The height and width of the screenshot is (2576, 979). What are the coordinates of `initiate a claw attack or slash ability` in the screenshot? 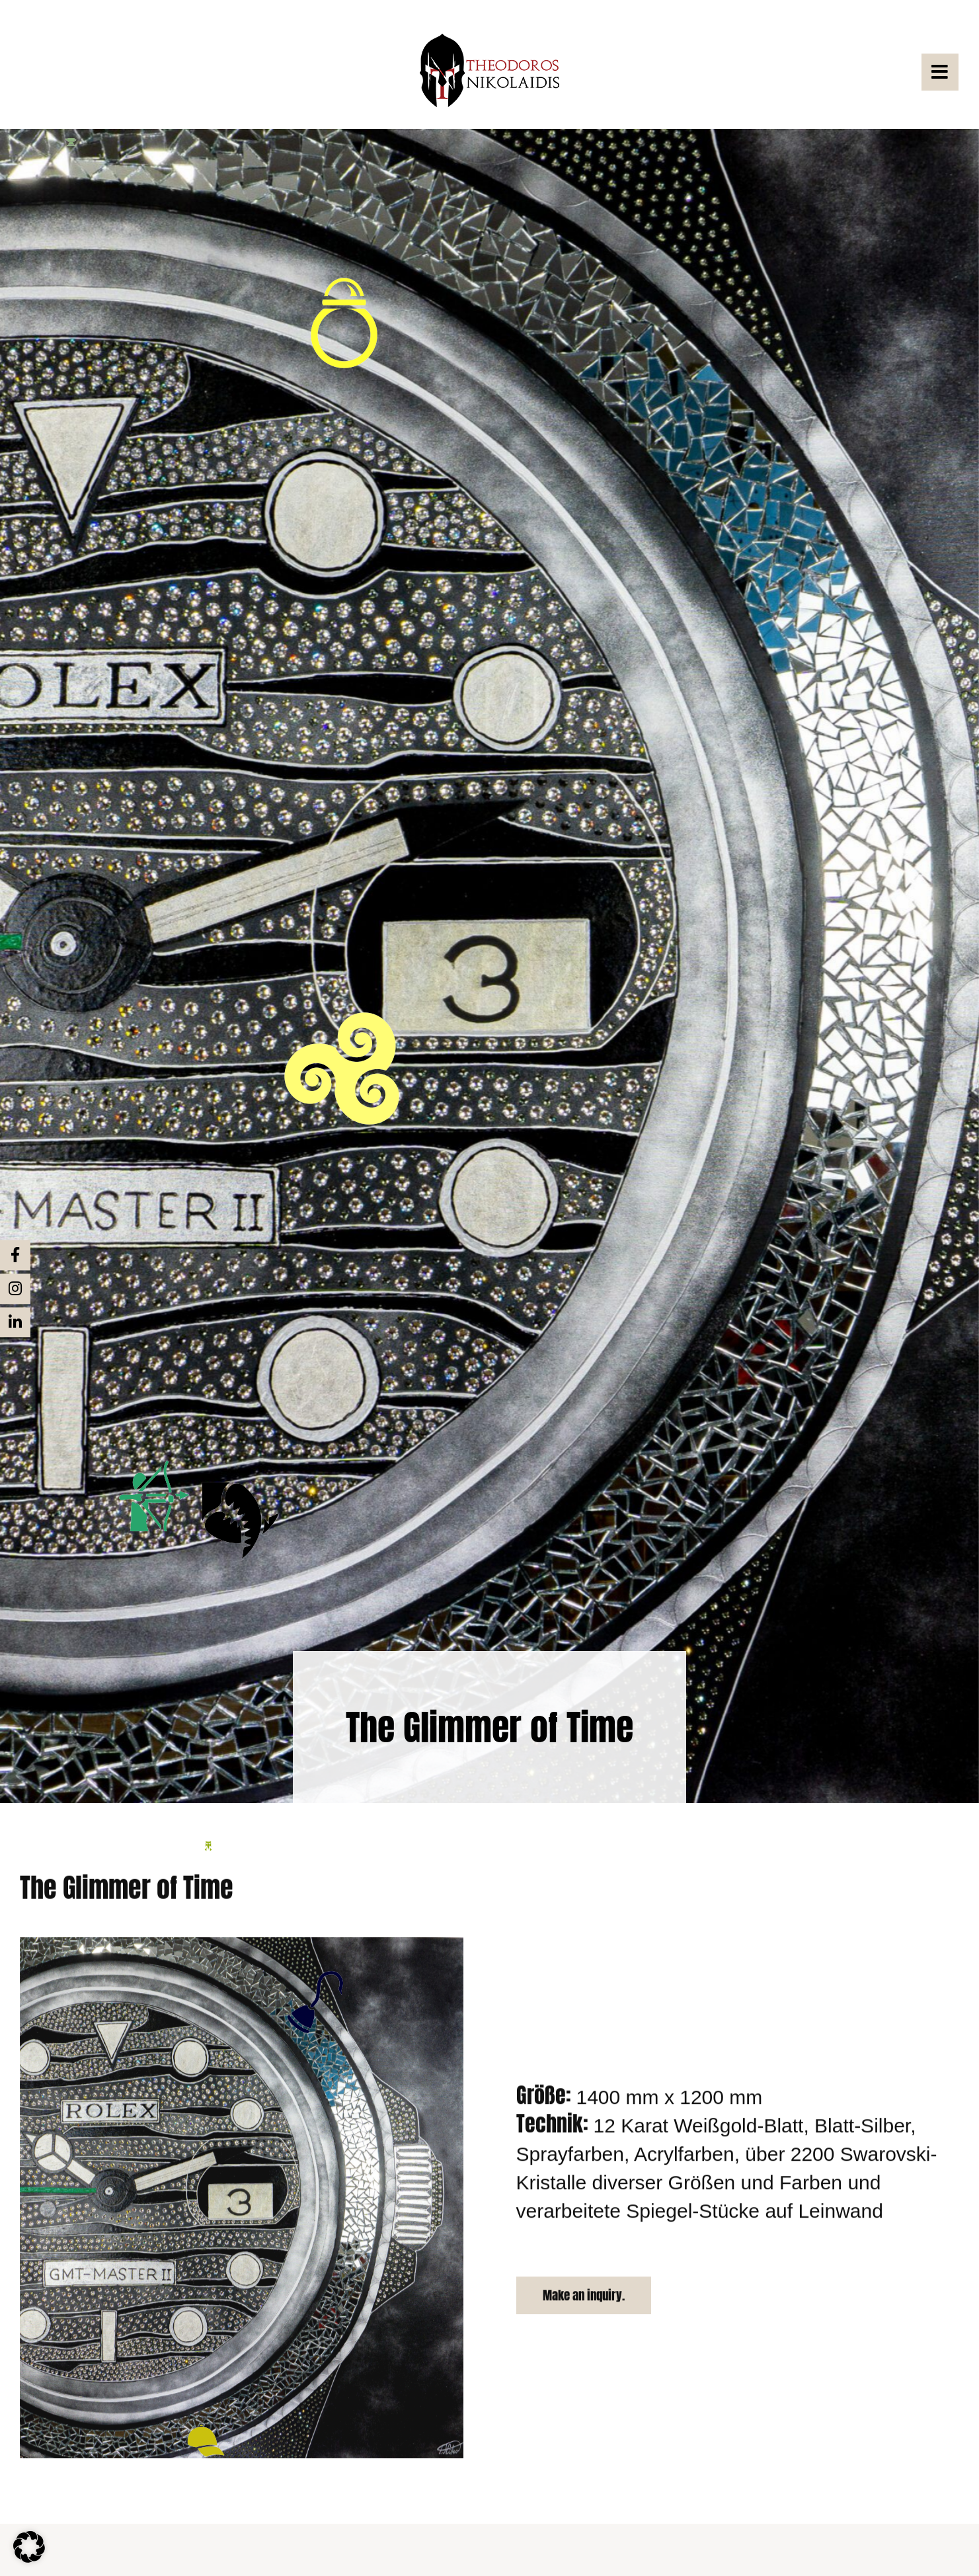 It's located at (241, 1521).